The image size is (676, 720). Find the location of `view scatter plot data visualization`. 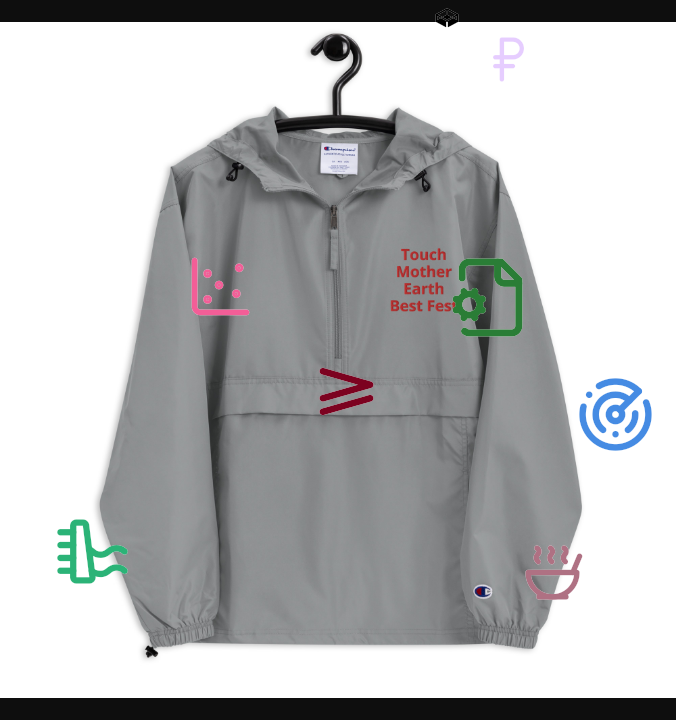

view scatter plot data visualization is located at coordinates (220, 286).